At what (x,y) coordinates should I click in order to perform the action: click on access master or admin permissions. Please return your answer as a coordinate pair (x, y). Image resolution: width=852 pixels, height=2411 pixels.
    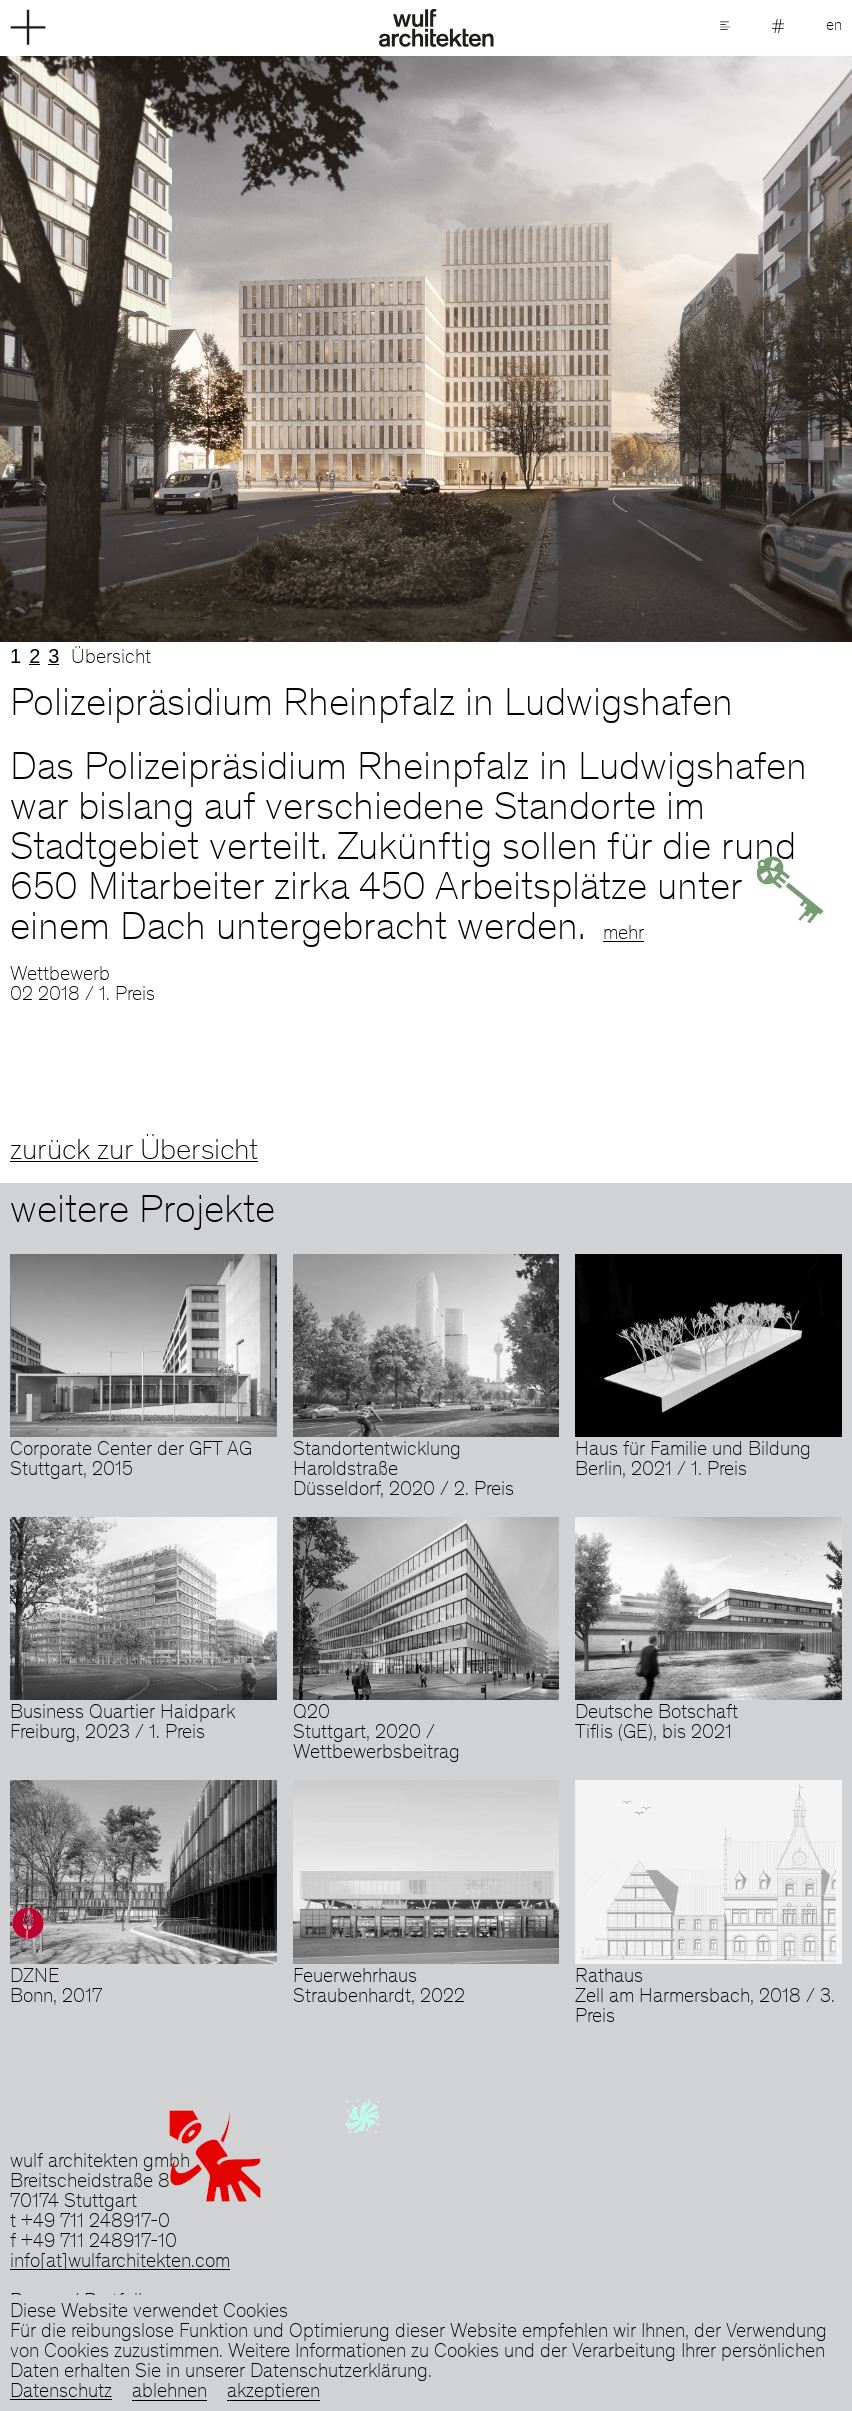
    Looking at the image, I should click on (790, 890).